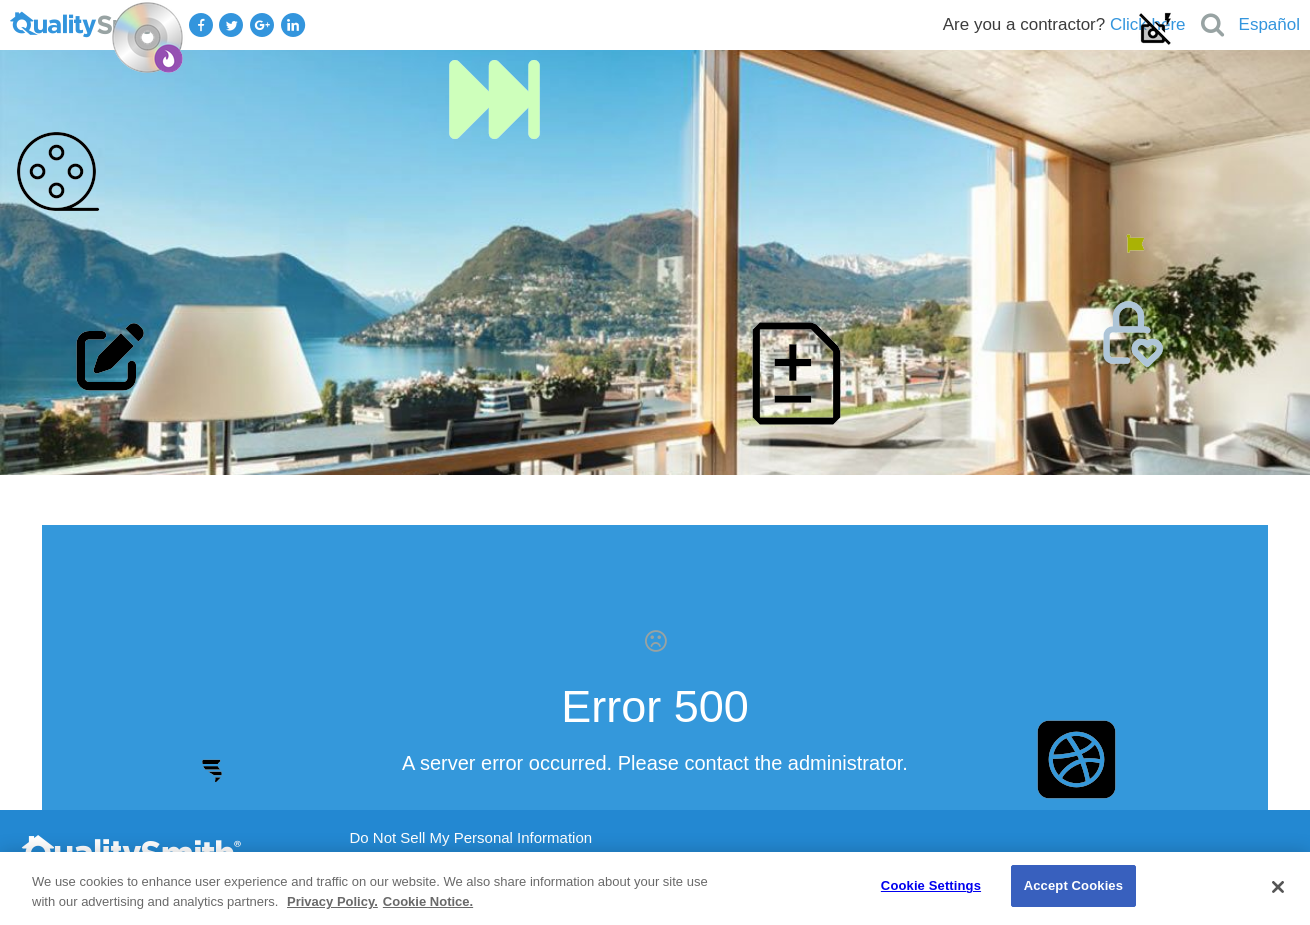 This screenshot has width=1310, height=925. I want to click on link to dribbble profile, so click(1076, 759).